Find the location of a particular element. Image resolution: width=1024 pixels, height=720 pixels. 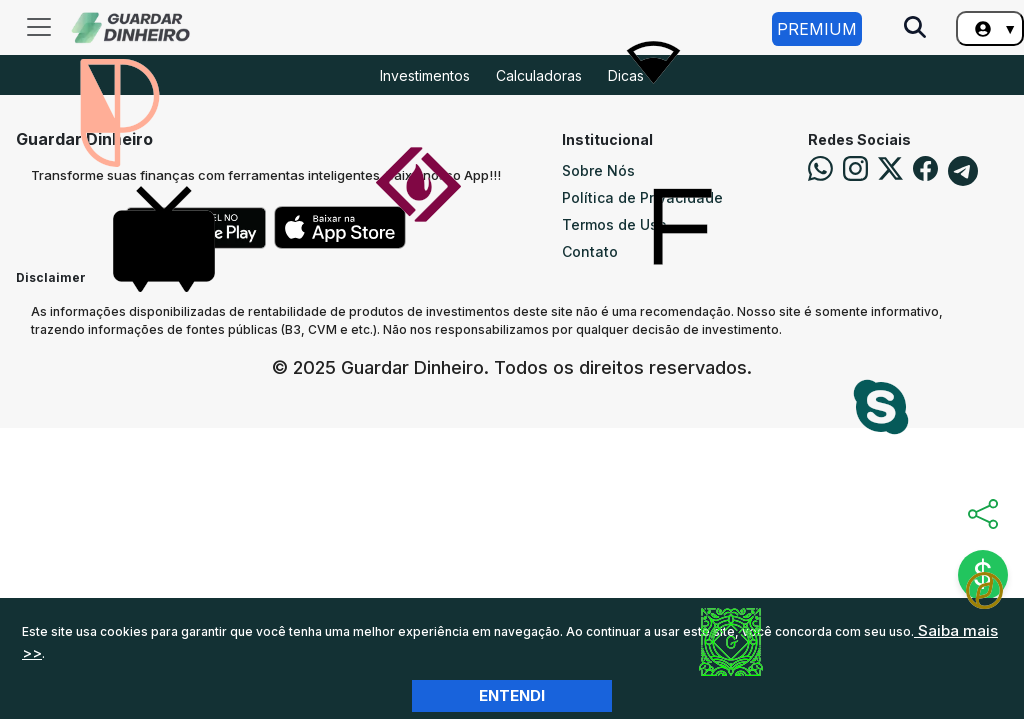

open niconico video streaming app is located at coordinates (164, 239).